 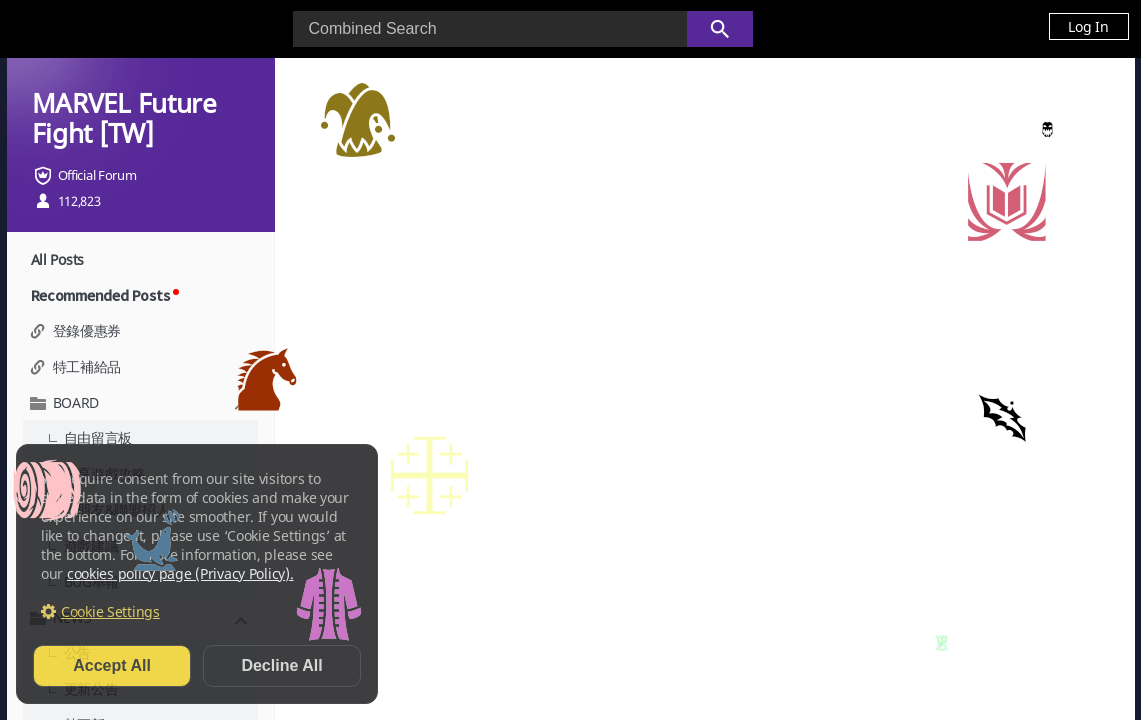 I want to click on religious or faith-based content indicator, so click(x=429, y=475).